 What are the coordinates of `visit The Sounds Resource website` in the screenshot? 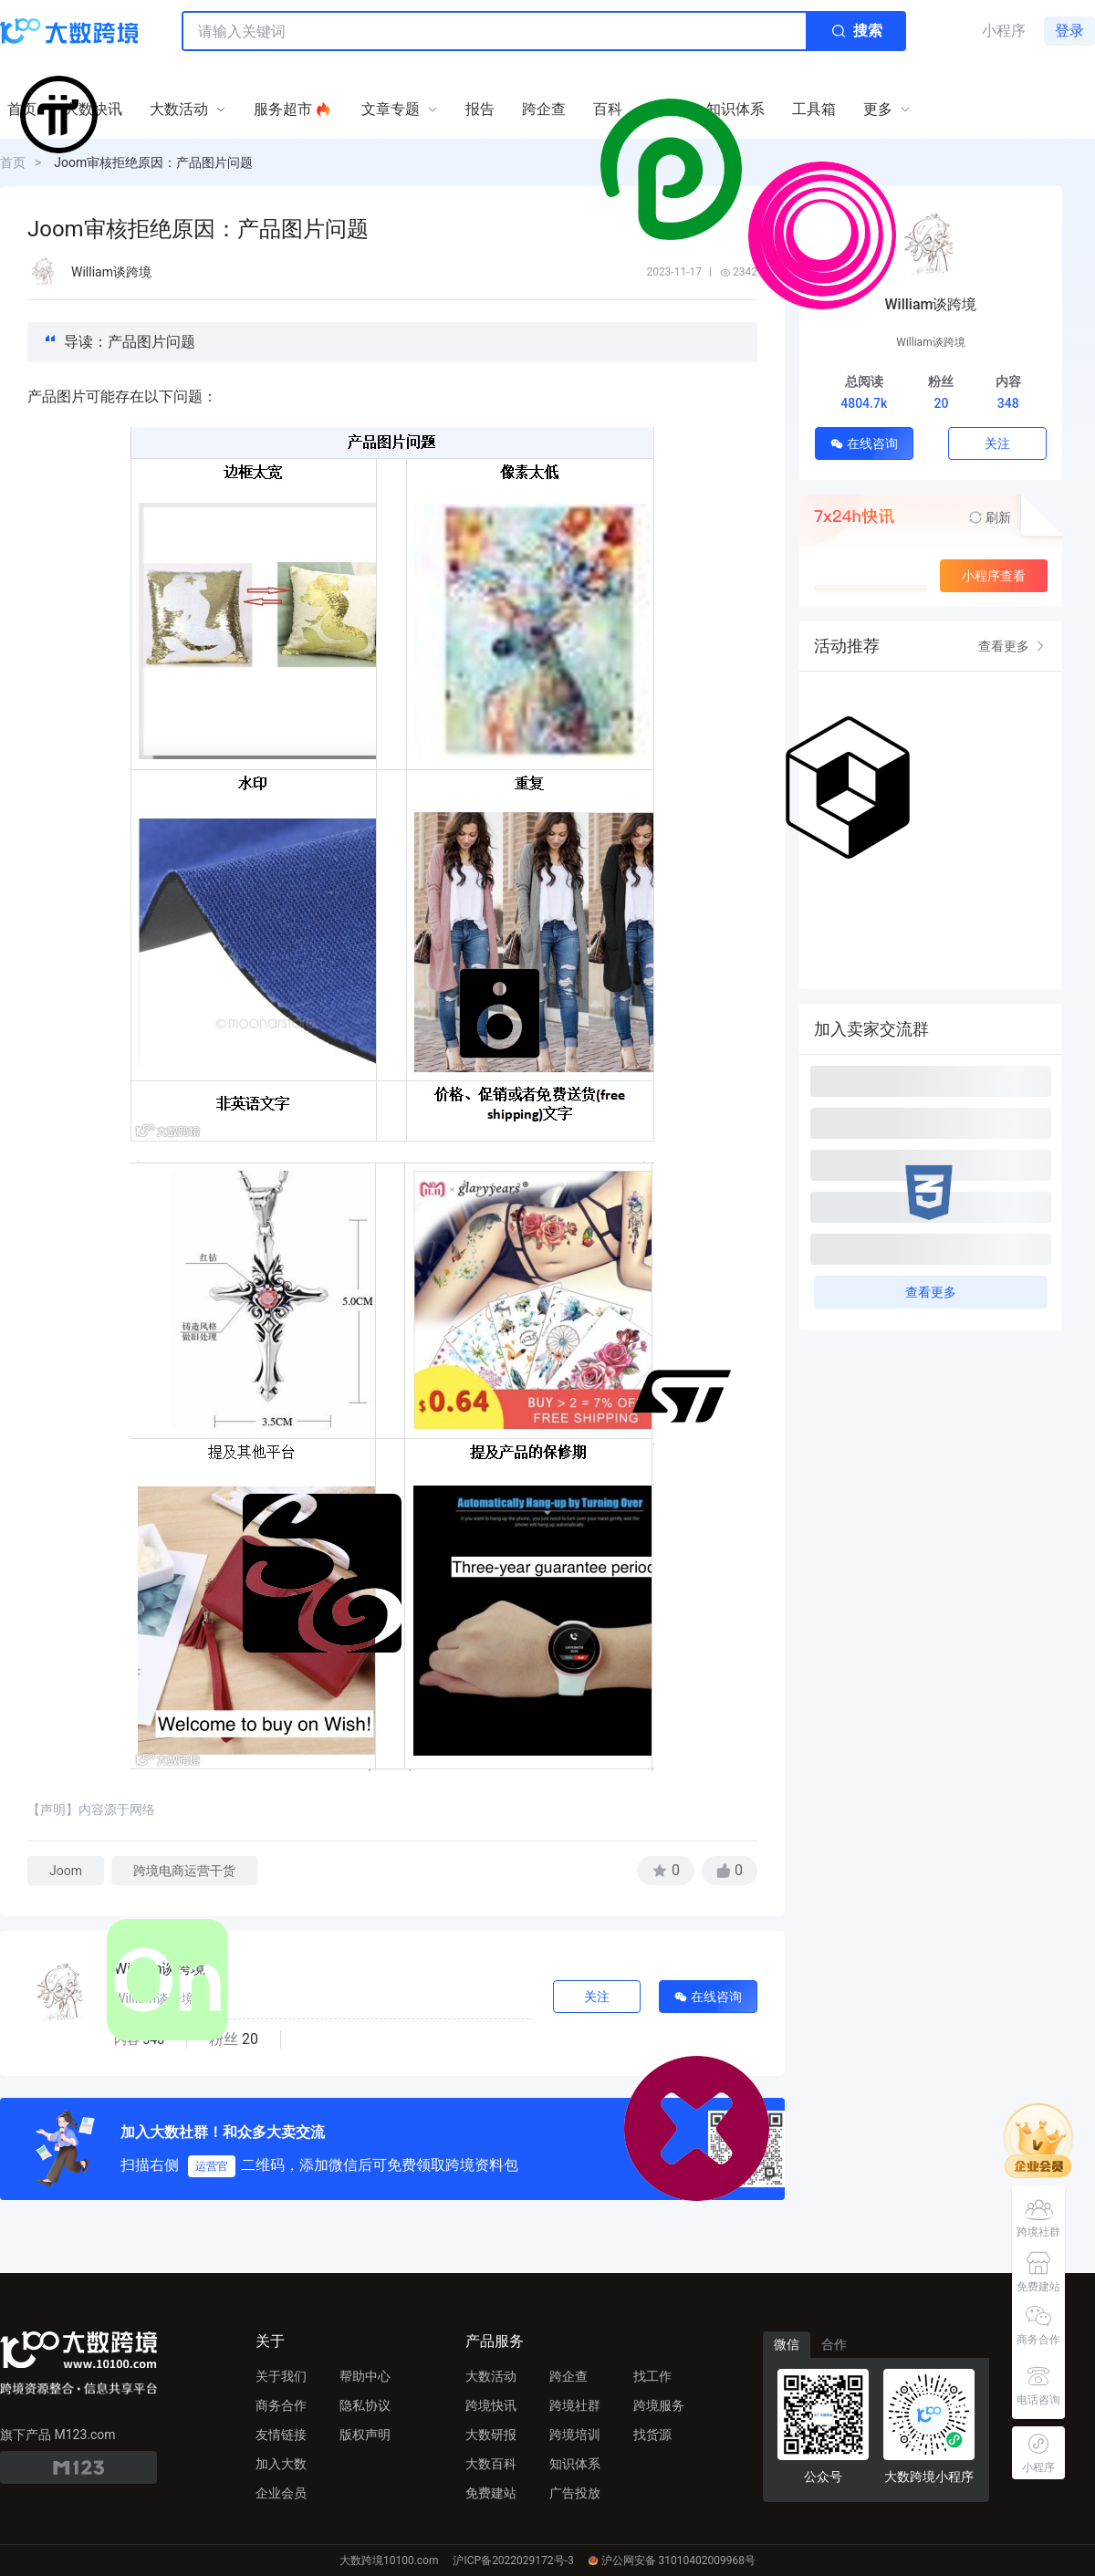 It's located at (322, 1573).